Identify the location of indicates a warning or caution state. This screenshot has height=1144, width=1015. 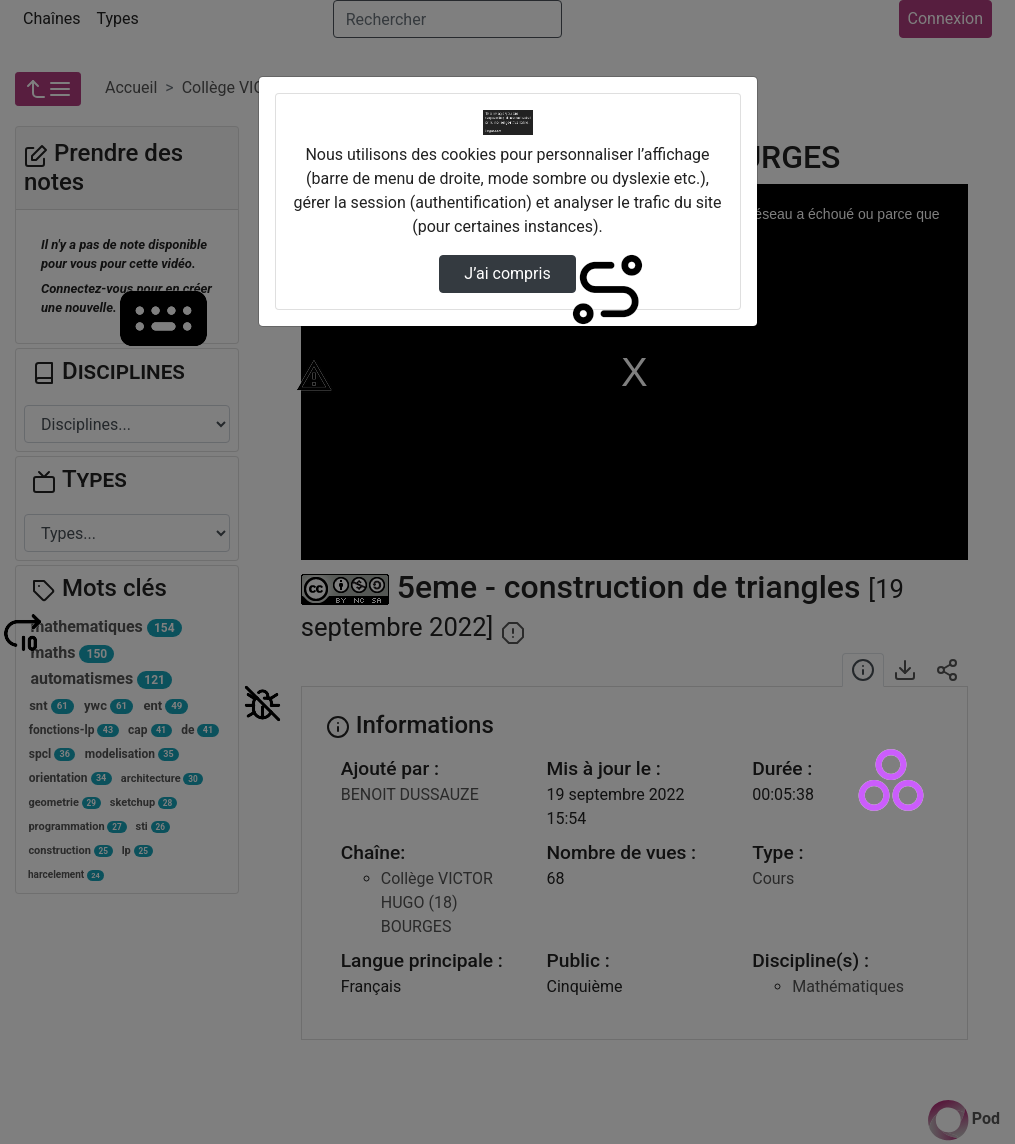
(314, 376).